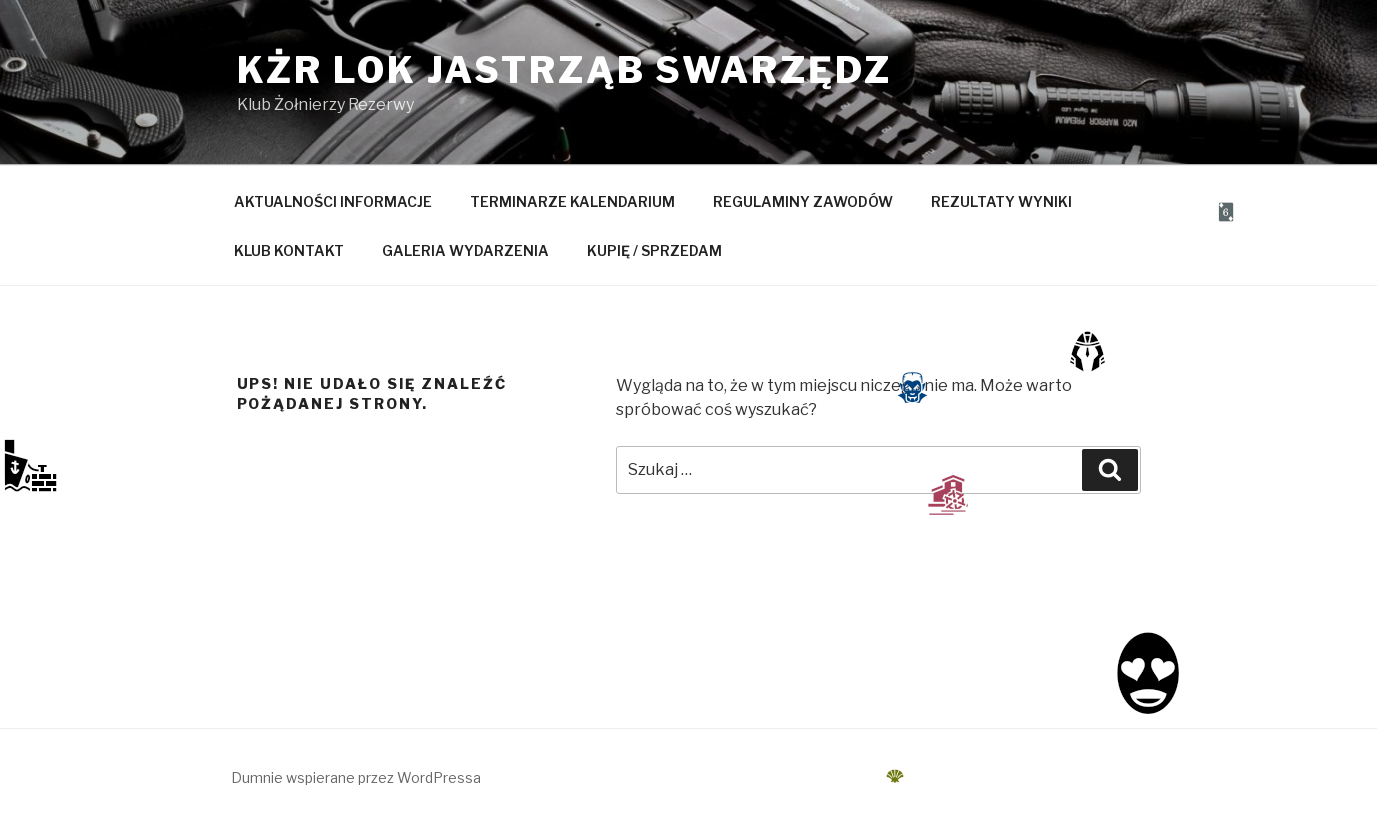 The height and width of the screenshot is (825, 1377). What do you see at coordinates (1087, 351) in the screenshot?
I see `select warlock class or character` at bounding box center [1087, 351].